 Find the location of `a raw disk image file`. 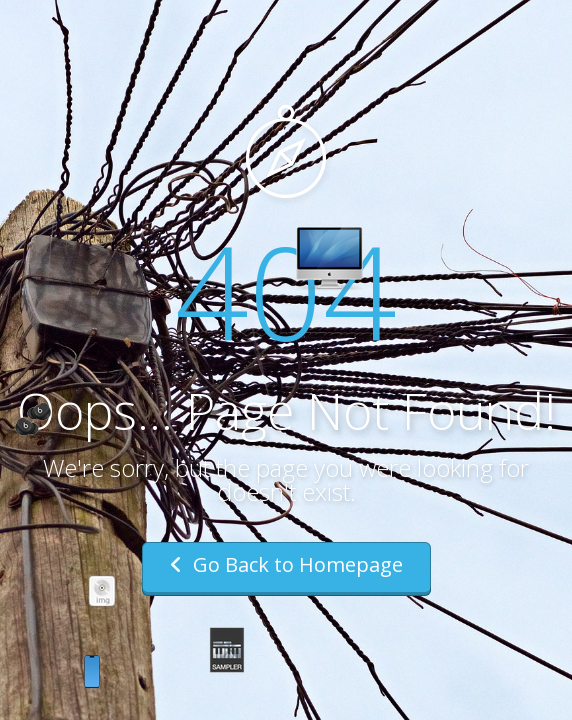

a raw disk image file is located at coordinates (102, 591).